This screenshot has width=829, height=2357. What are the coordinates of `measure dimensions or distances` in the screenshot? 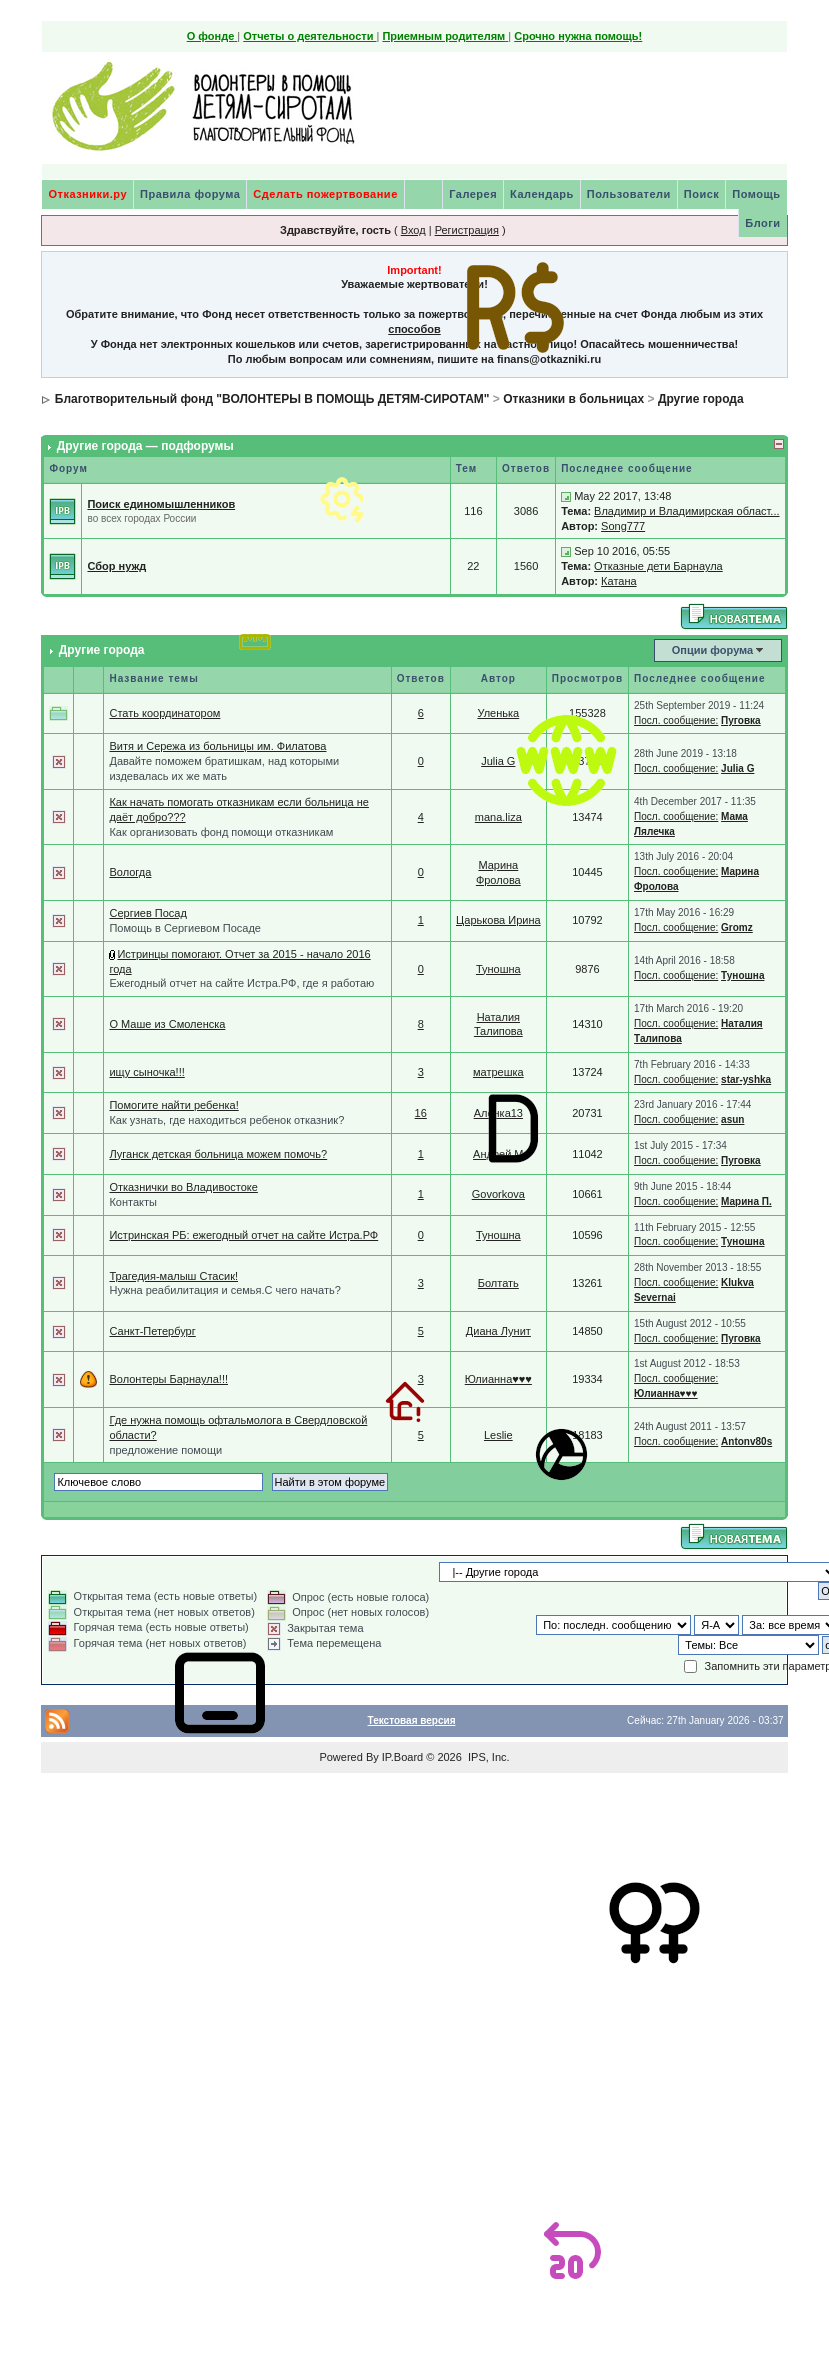 It's located at (255, 642).